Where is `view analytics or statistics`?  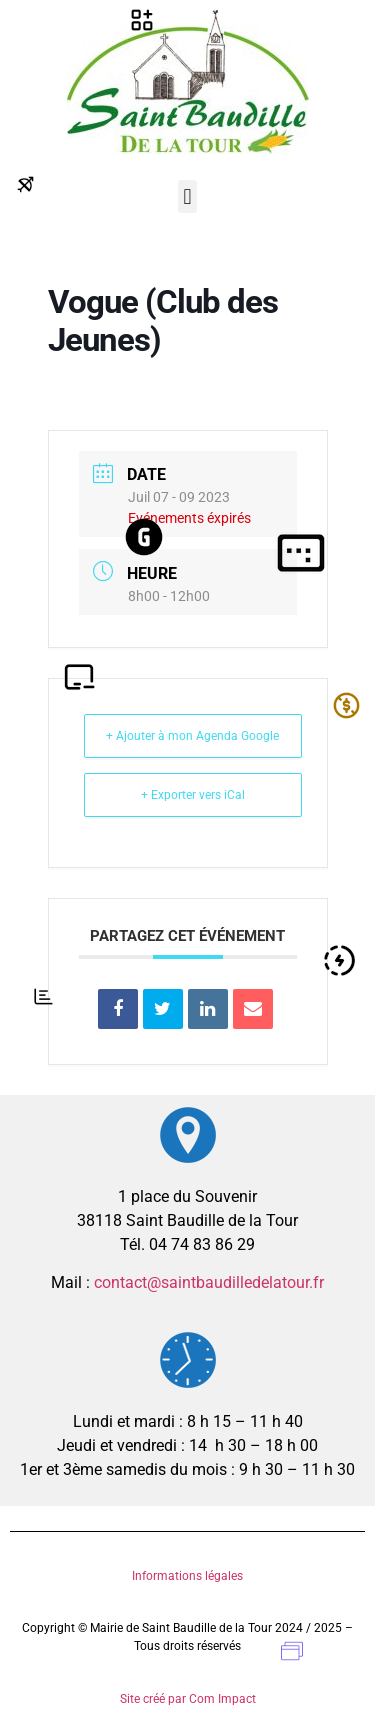 view analytics or statistics is located at coordinates (43, 996).